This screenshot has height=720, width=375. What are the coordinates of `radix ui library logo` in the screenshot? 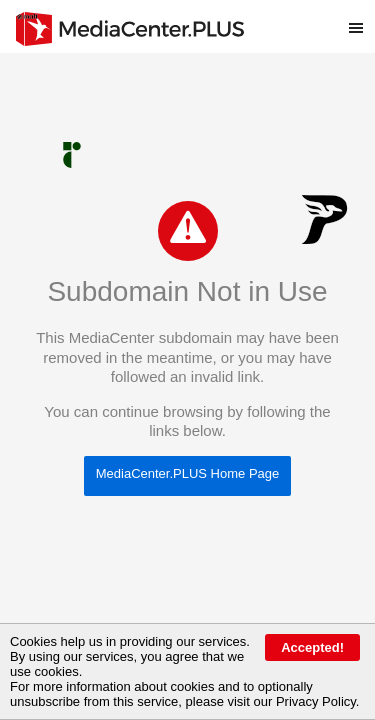 It's located at (72, 155).